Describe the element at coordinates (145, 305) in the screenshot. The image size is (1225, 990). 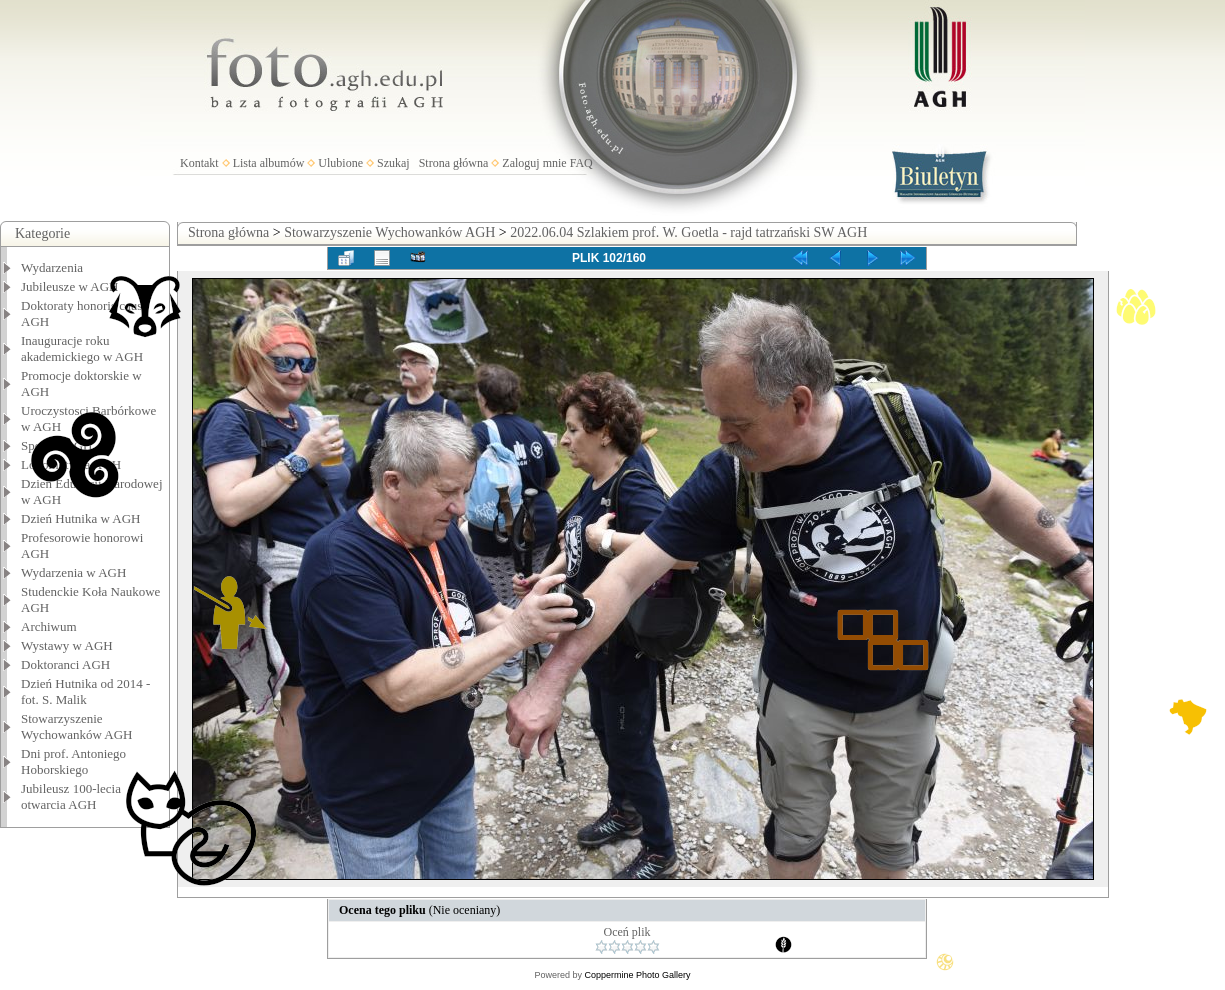
I see `badger character or mascot icon` at that location.